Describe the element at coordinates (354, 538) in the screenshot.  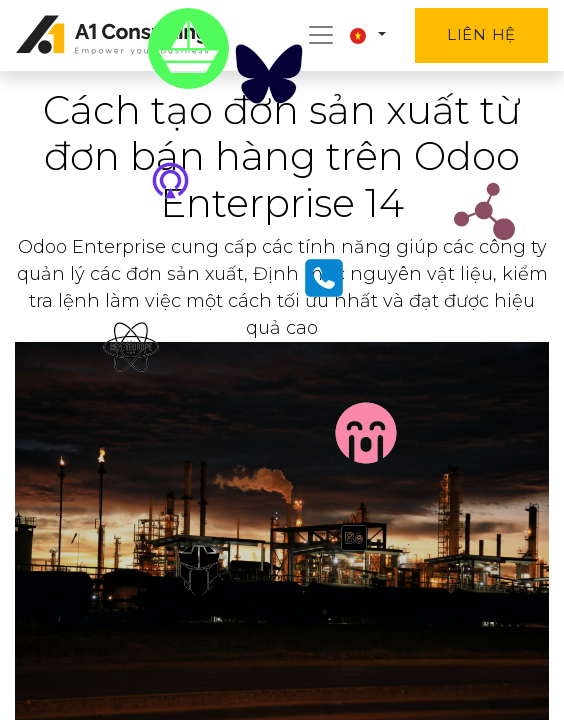
I see `visit Behance profile or portfolio` at that location.